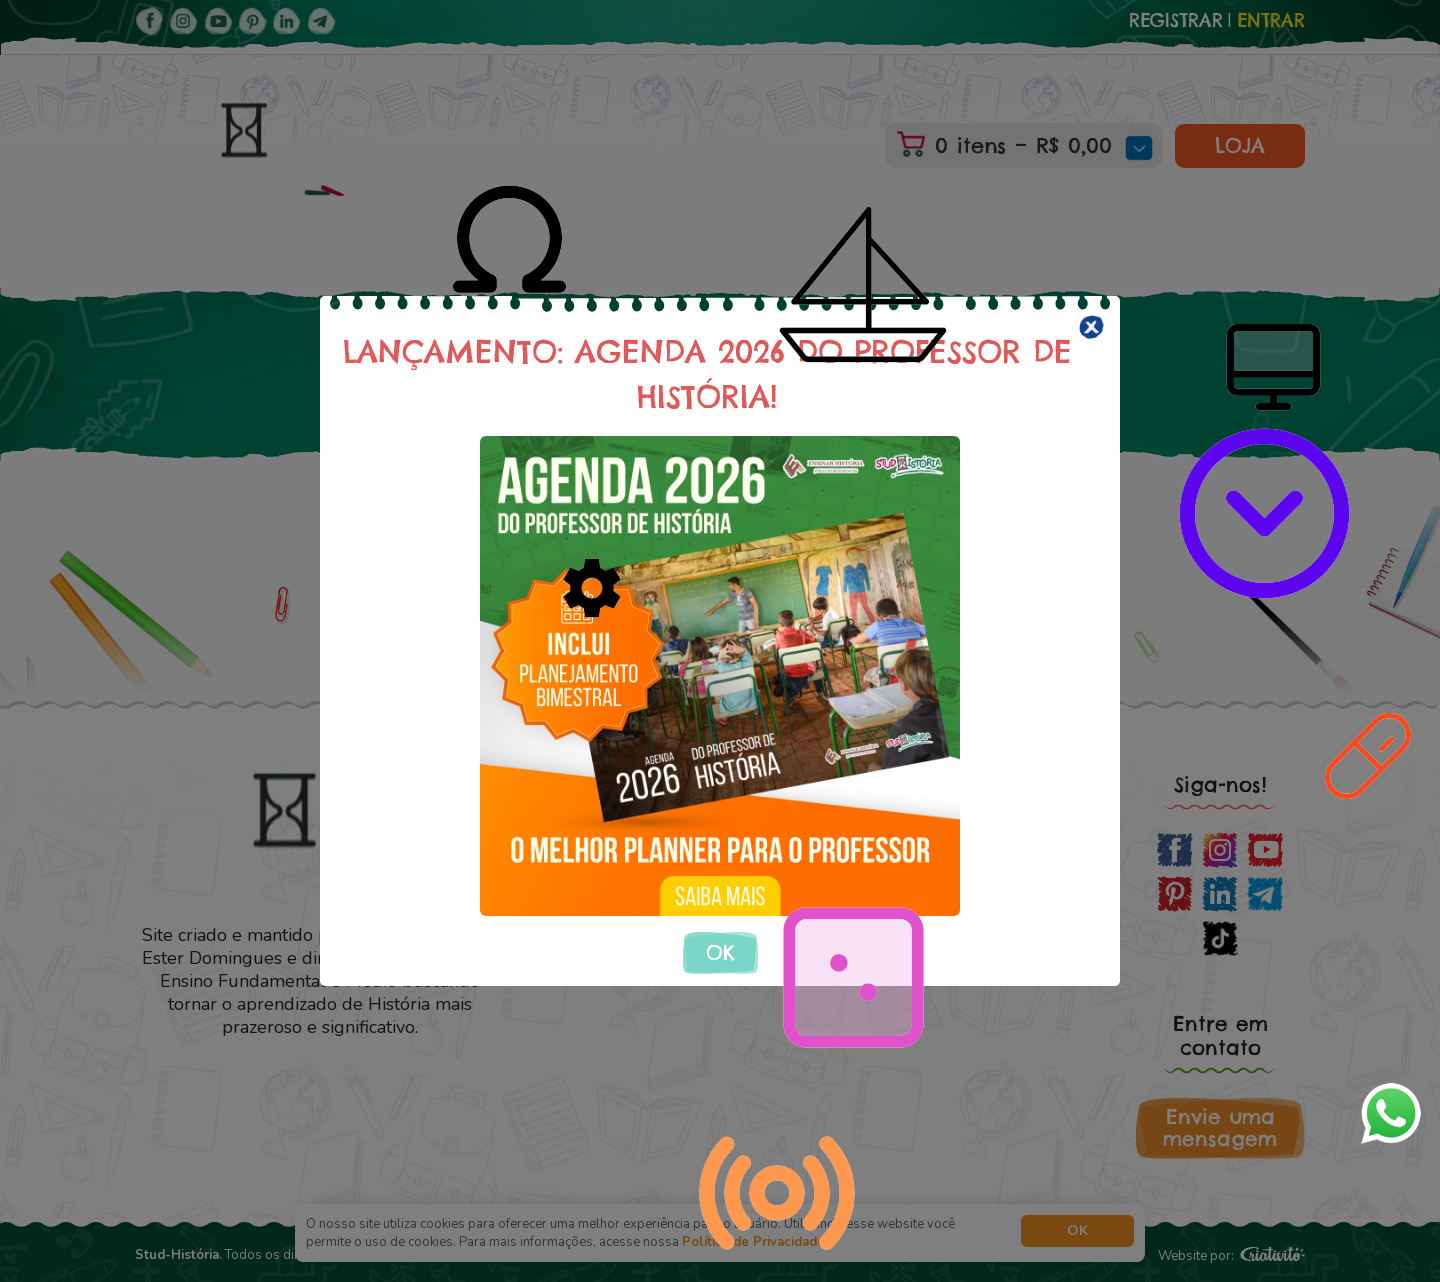 The width and height of the screenshot is (1440, 1282). Describe the element at coordinates (1273, 363) in the screenshot. I see `switch to desktop view` at that location.